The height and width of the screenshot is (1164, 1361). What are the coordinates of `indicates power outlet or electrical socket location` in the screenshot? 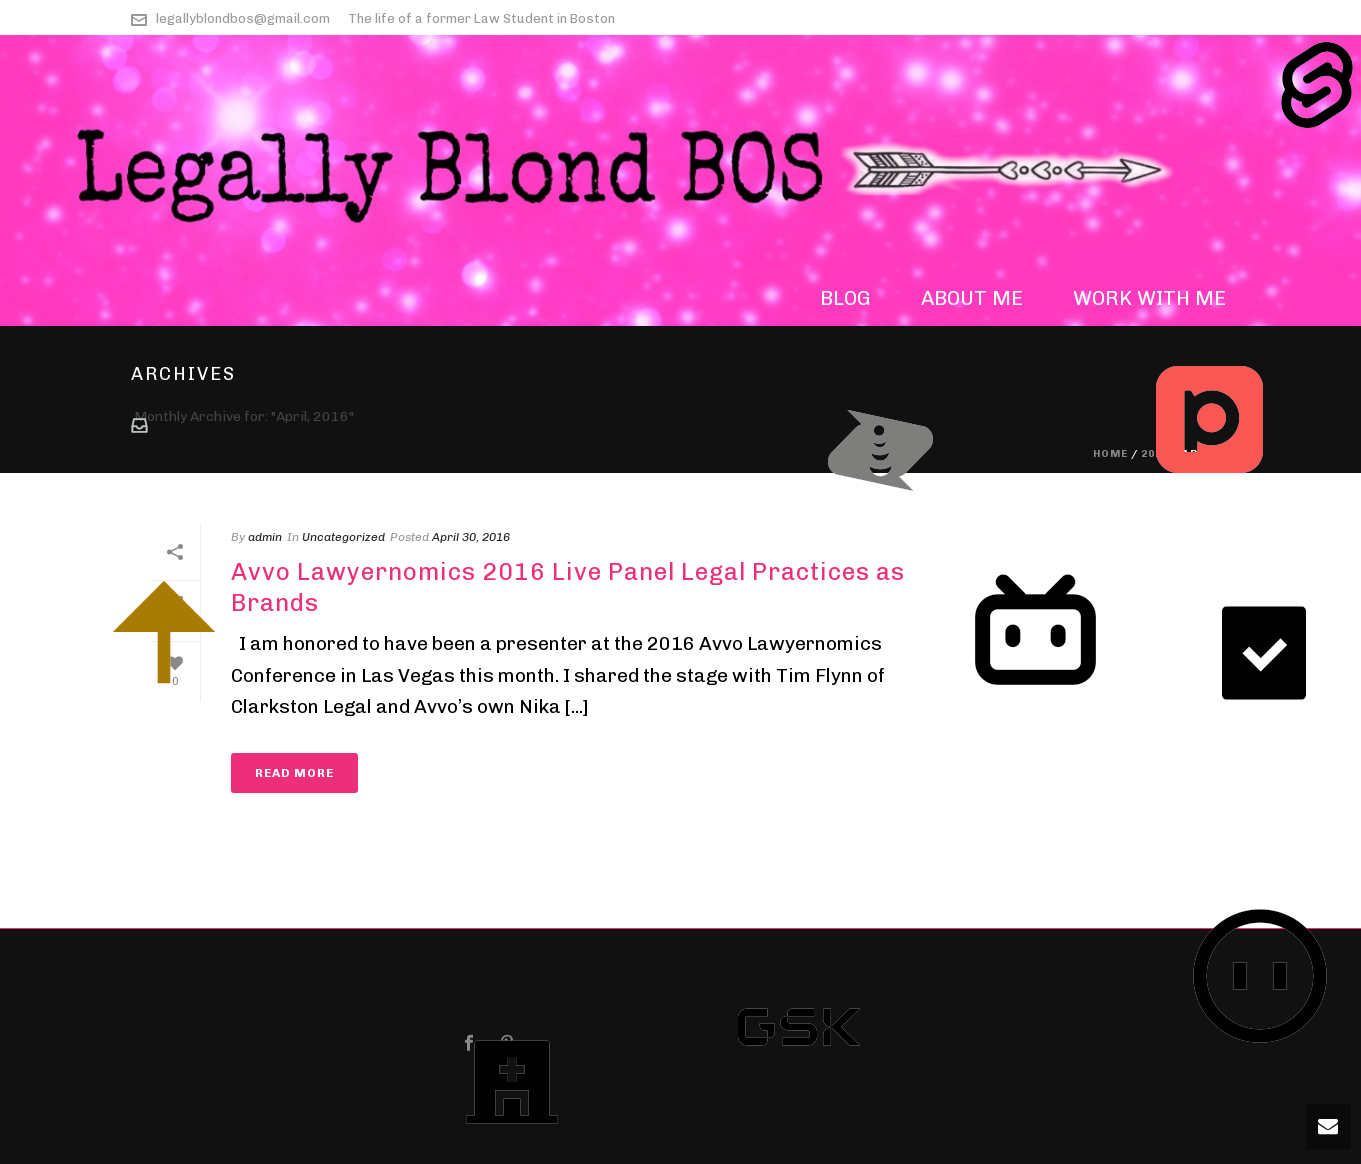 It's located at (1260, 976).